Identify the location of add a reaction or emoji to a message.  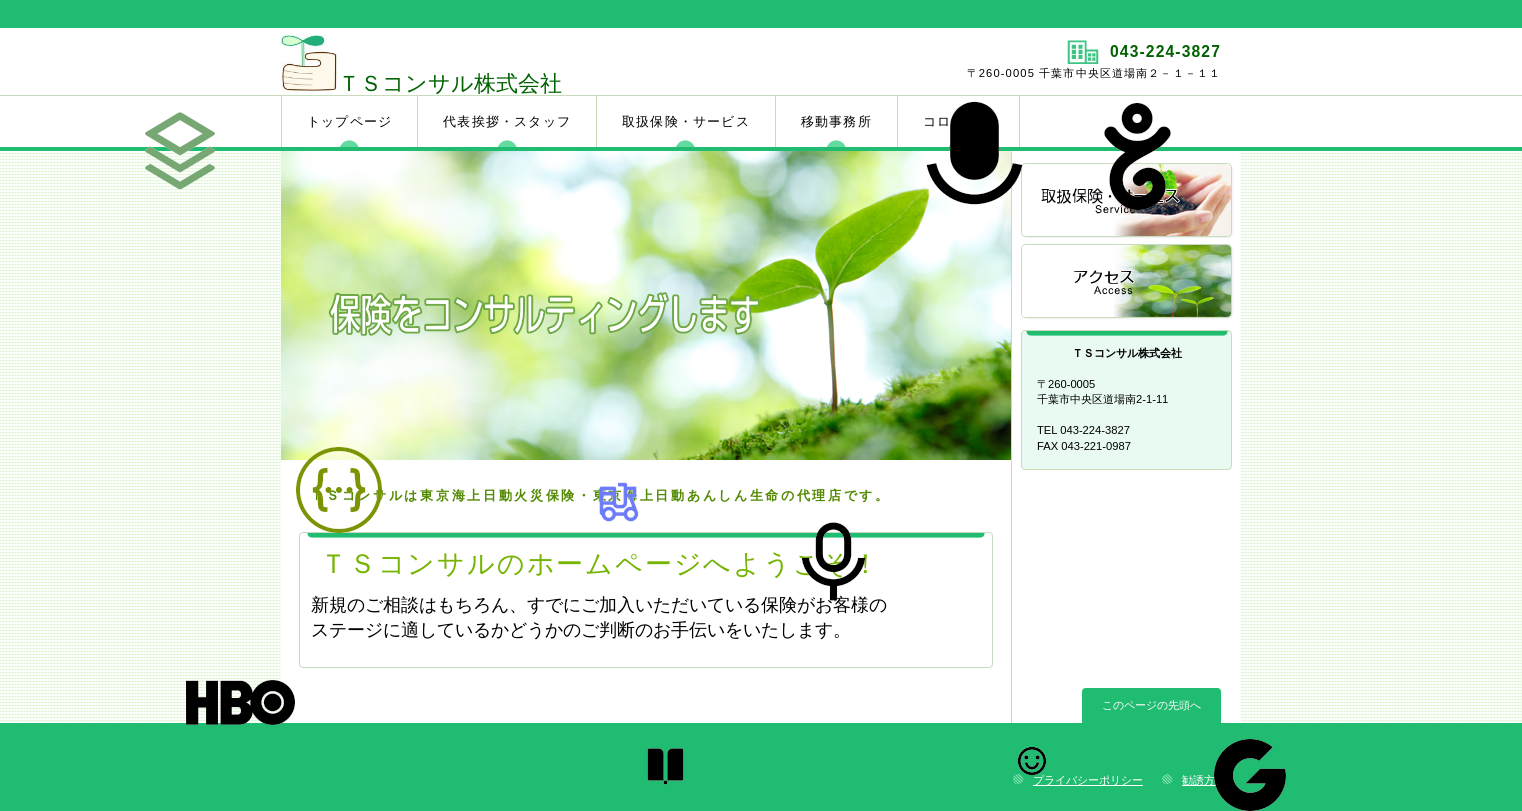
(1032, 761).